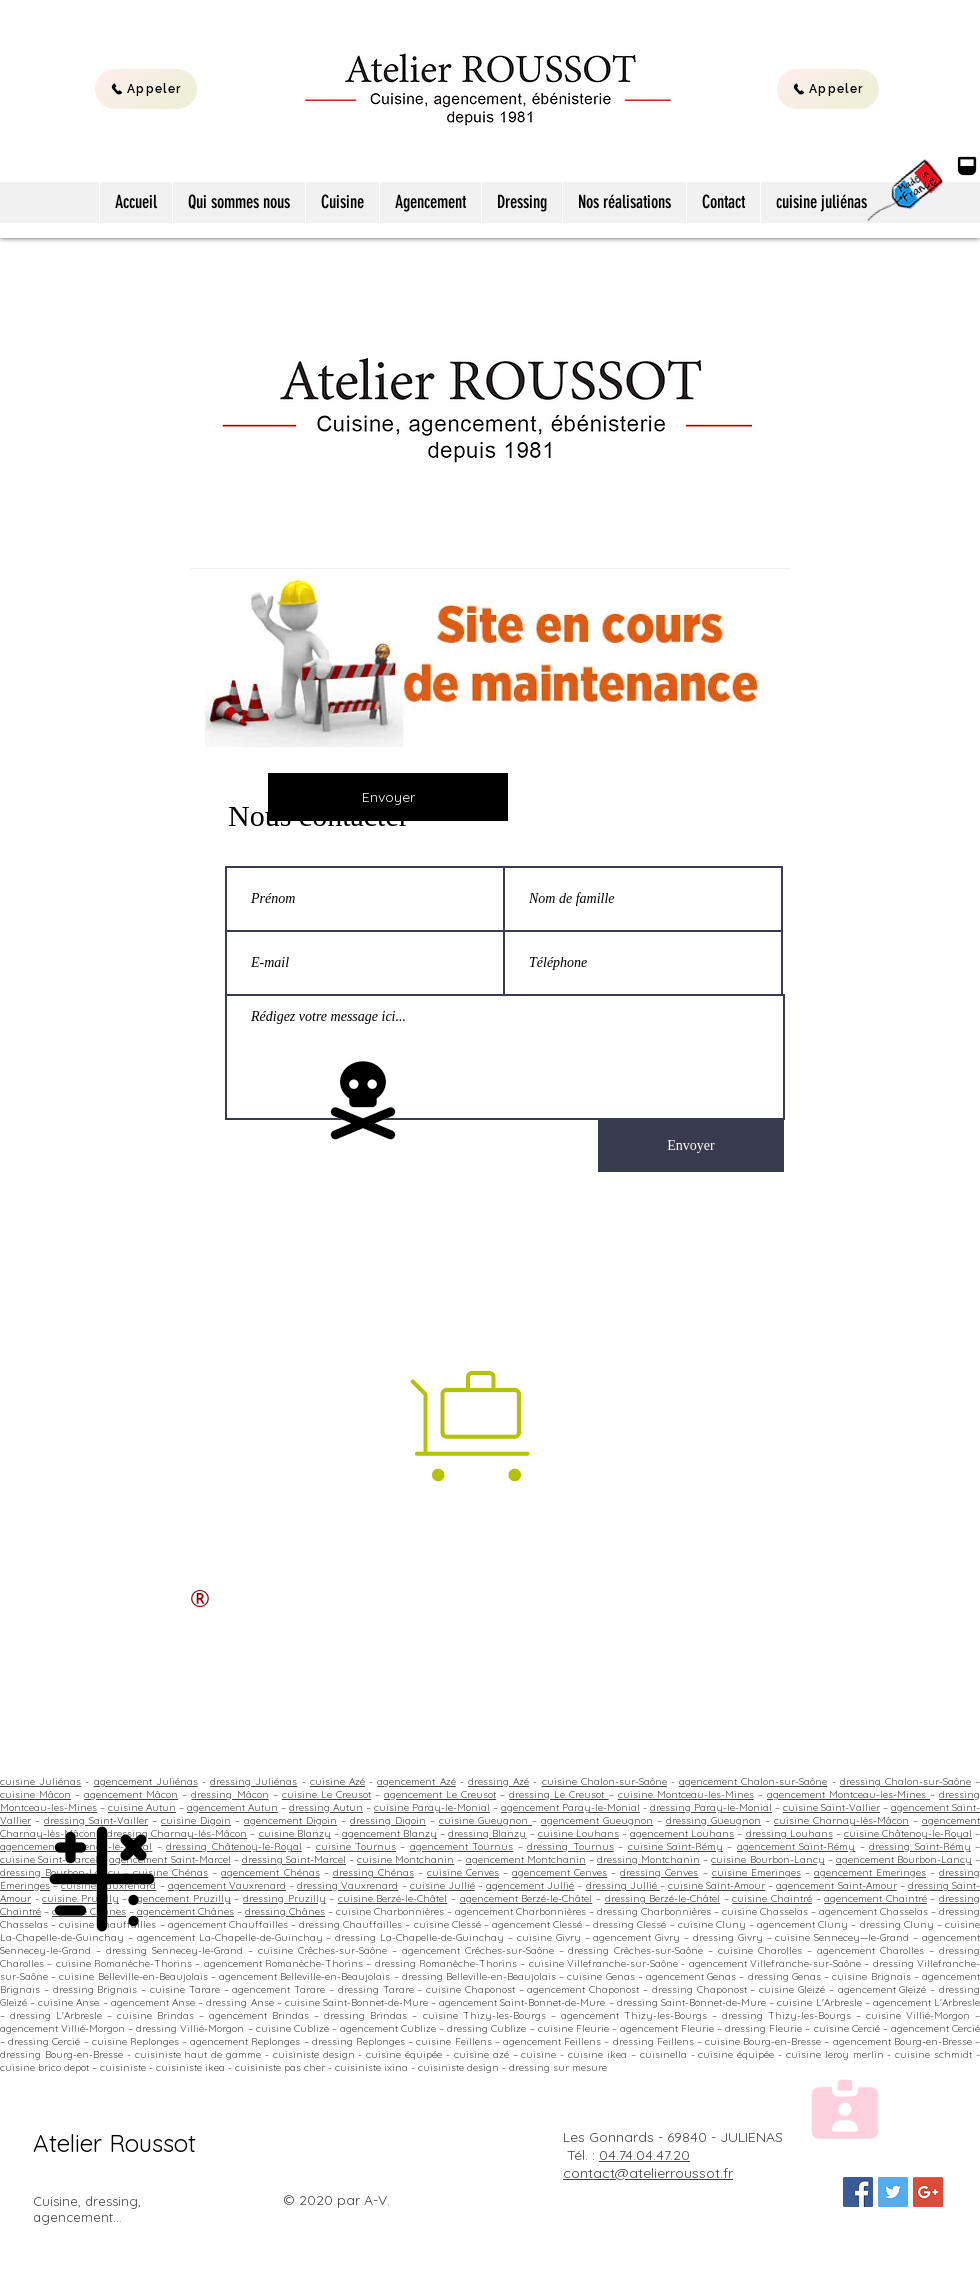 Image resolution: width=980 pixels, height=2278 pixels. Describe the element at coordinates (468, 1424) in the screenshot. I see `access luggage or baggage services` at that location.